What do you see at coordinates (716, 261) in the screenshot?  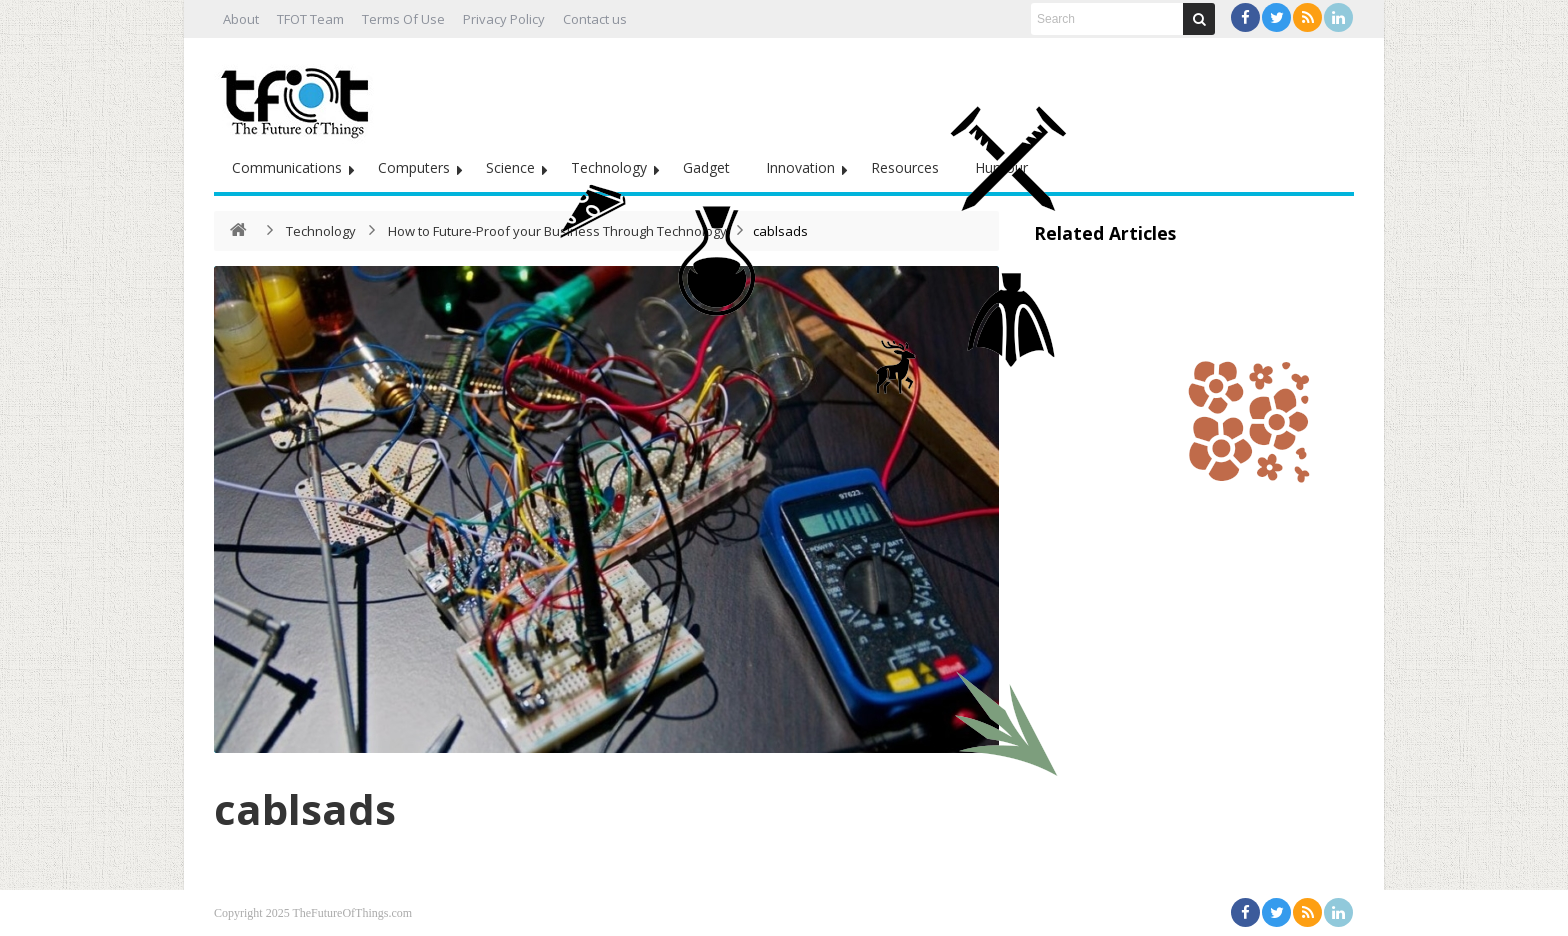 I see `access the alchemy or crafting menu` at bounding box center [716, 261].